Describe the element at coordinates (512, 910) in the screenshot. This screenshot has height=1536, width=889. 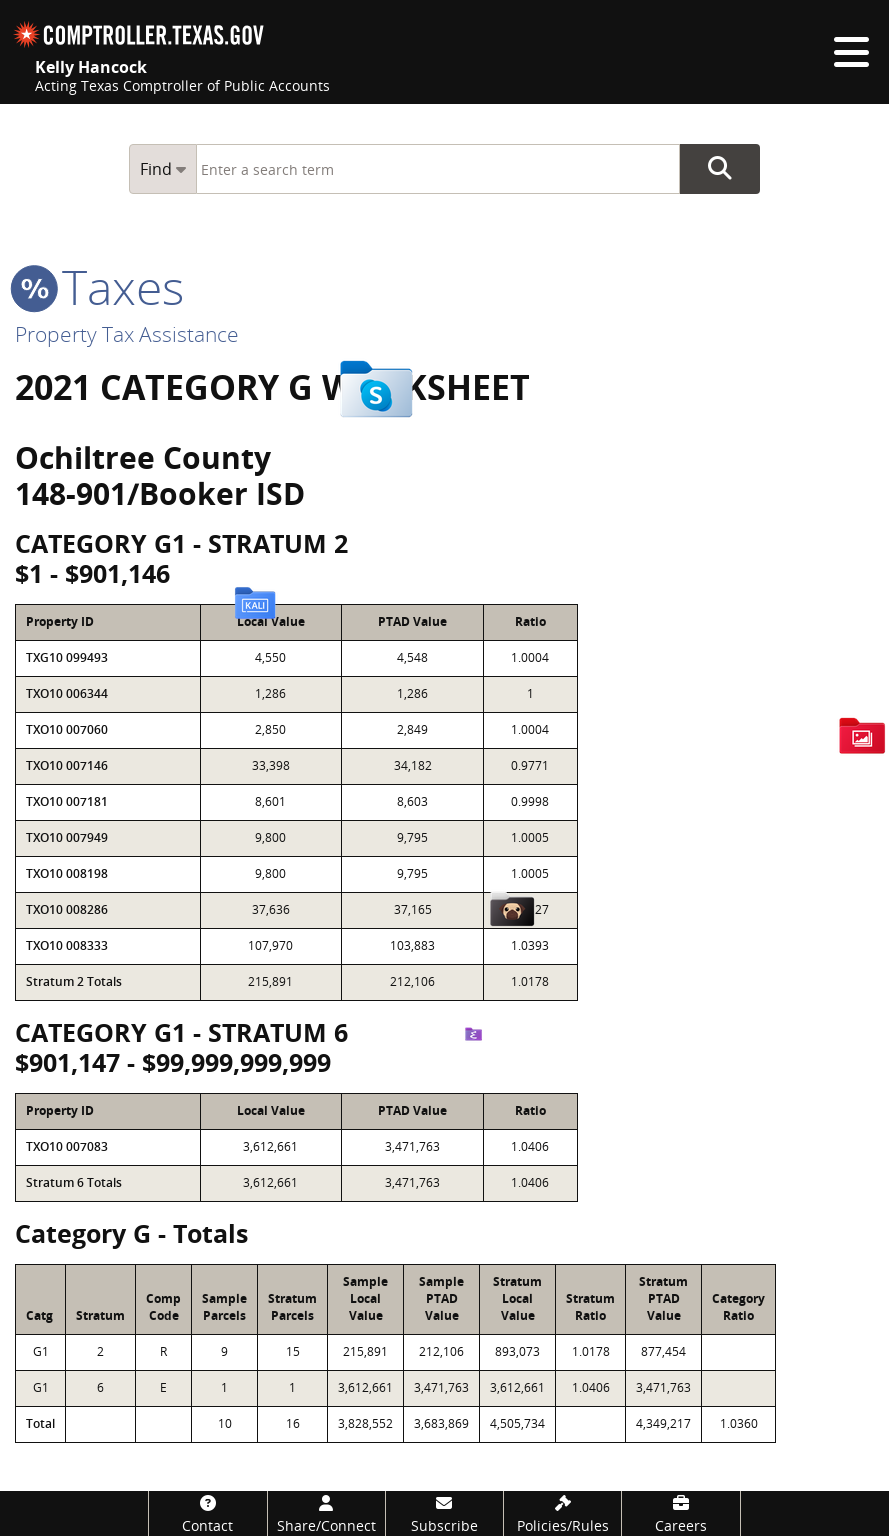
I see `folder containing pug-related images or files` at that location.